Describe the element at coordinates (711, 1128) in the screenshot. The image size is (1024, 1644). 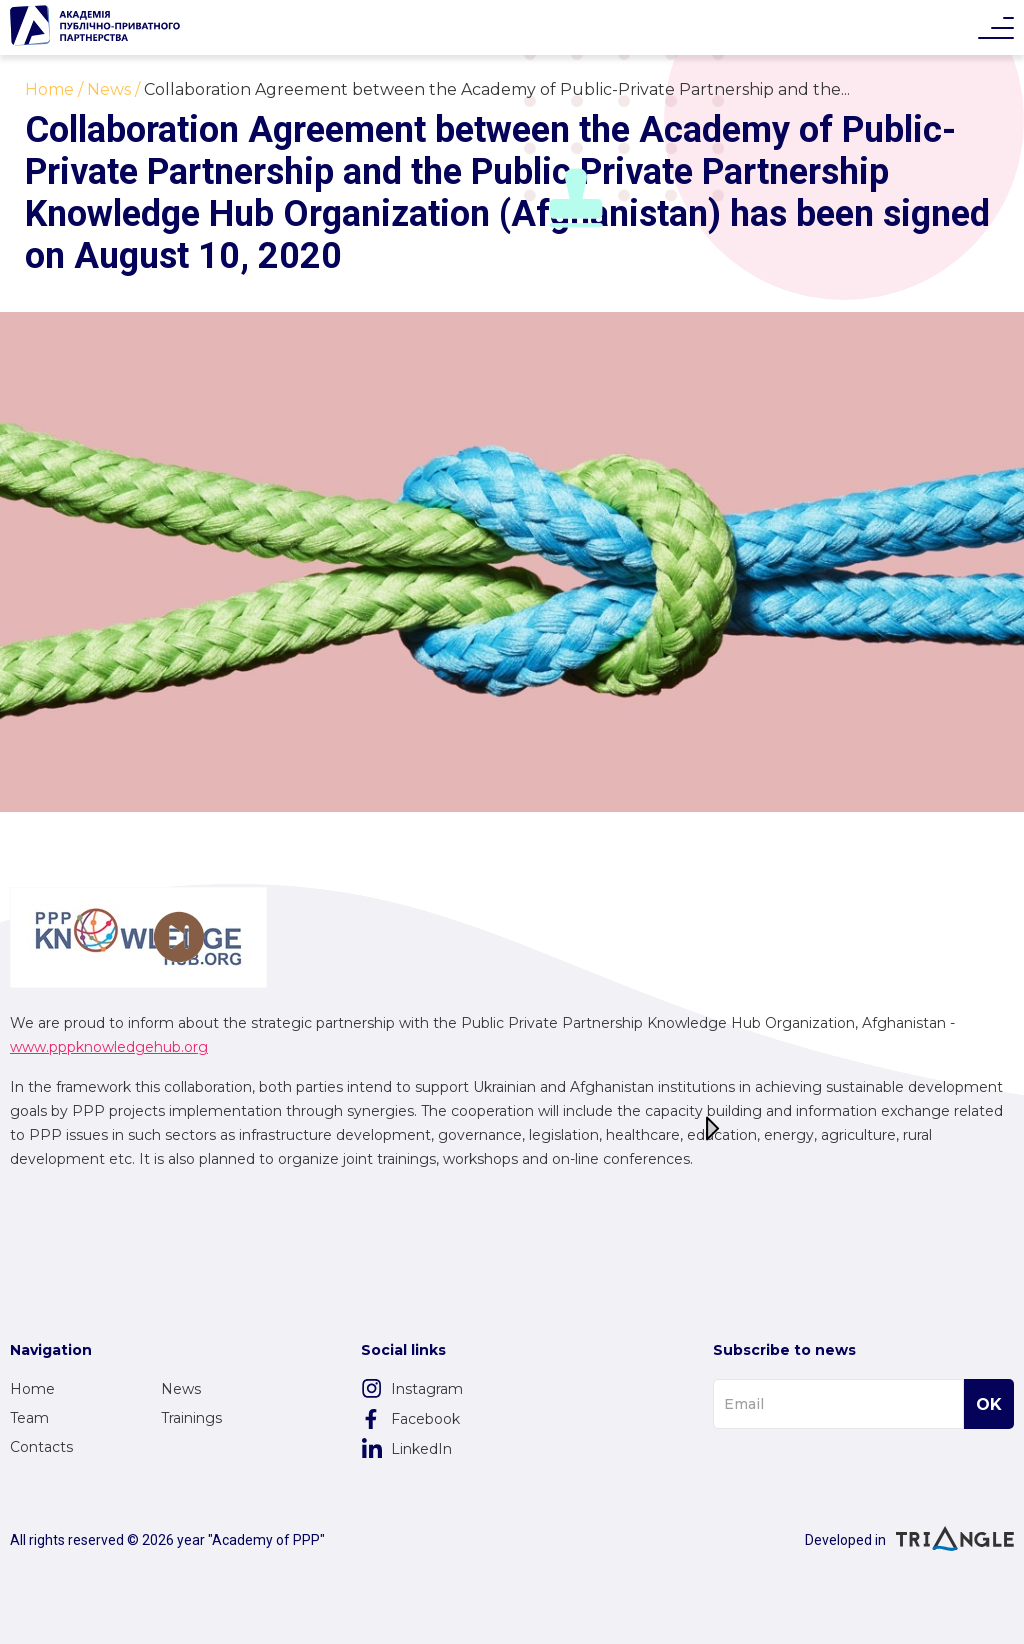
I see `navigate to the next item or screen` at that location.